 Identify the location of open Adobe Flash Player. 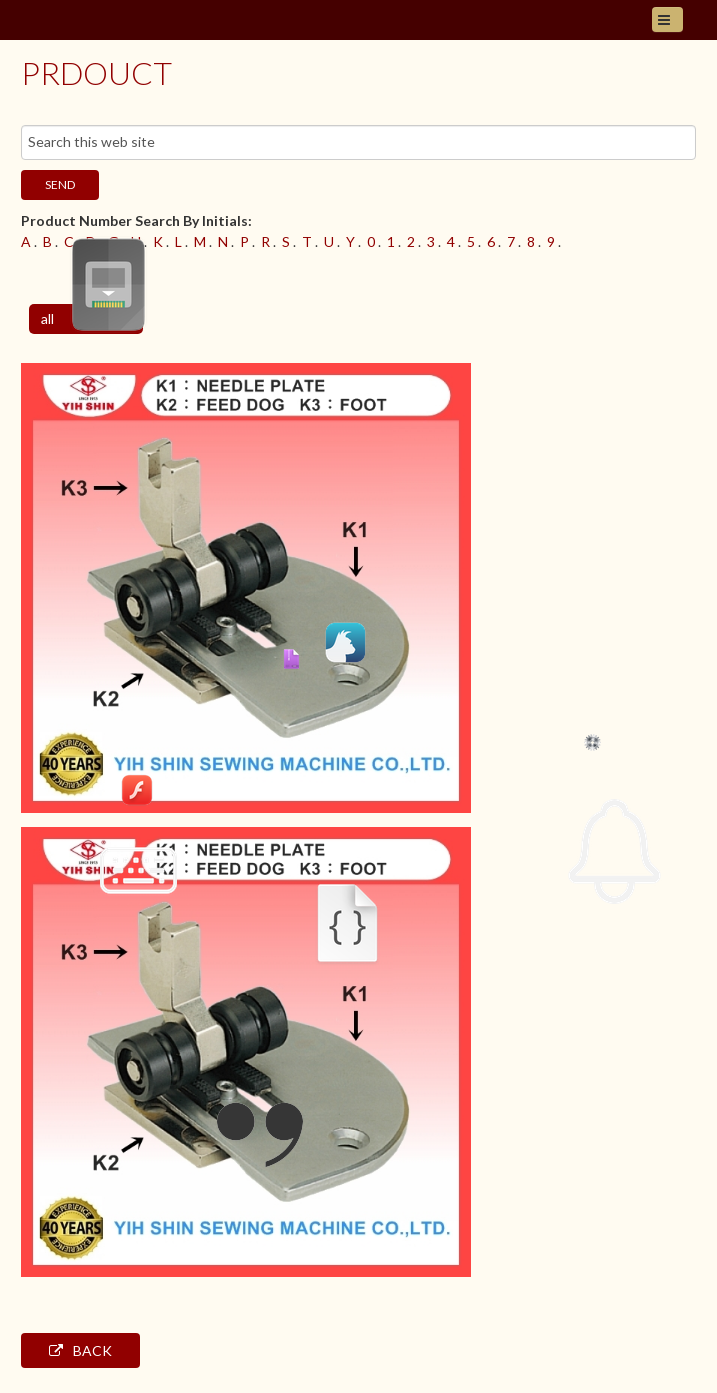
(137, 790).